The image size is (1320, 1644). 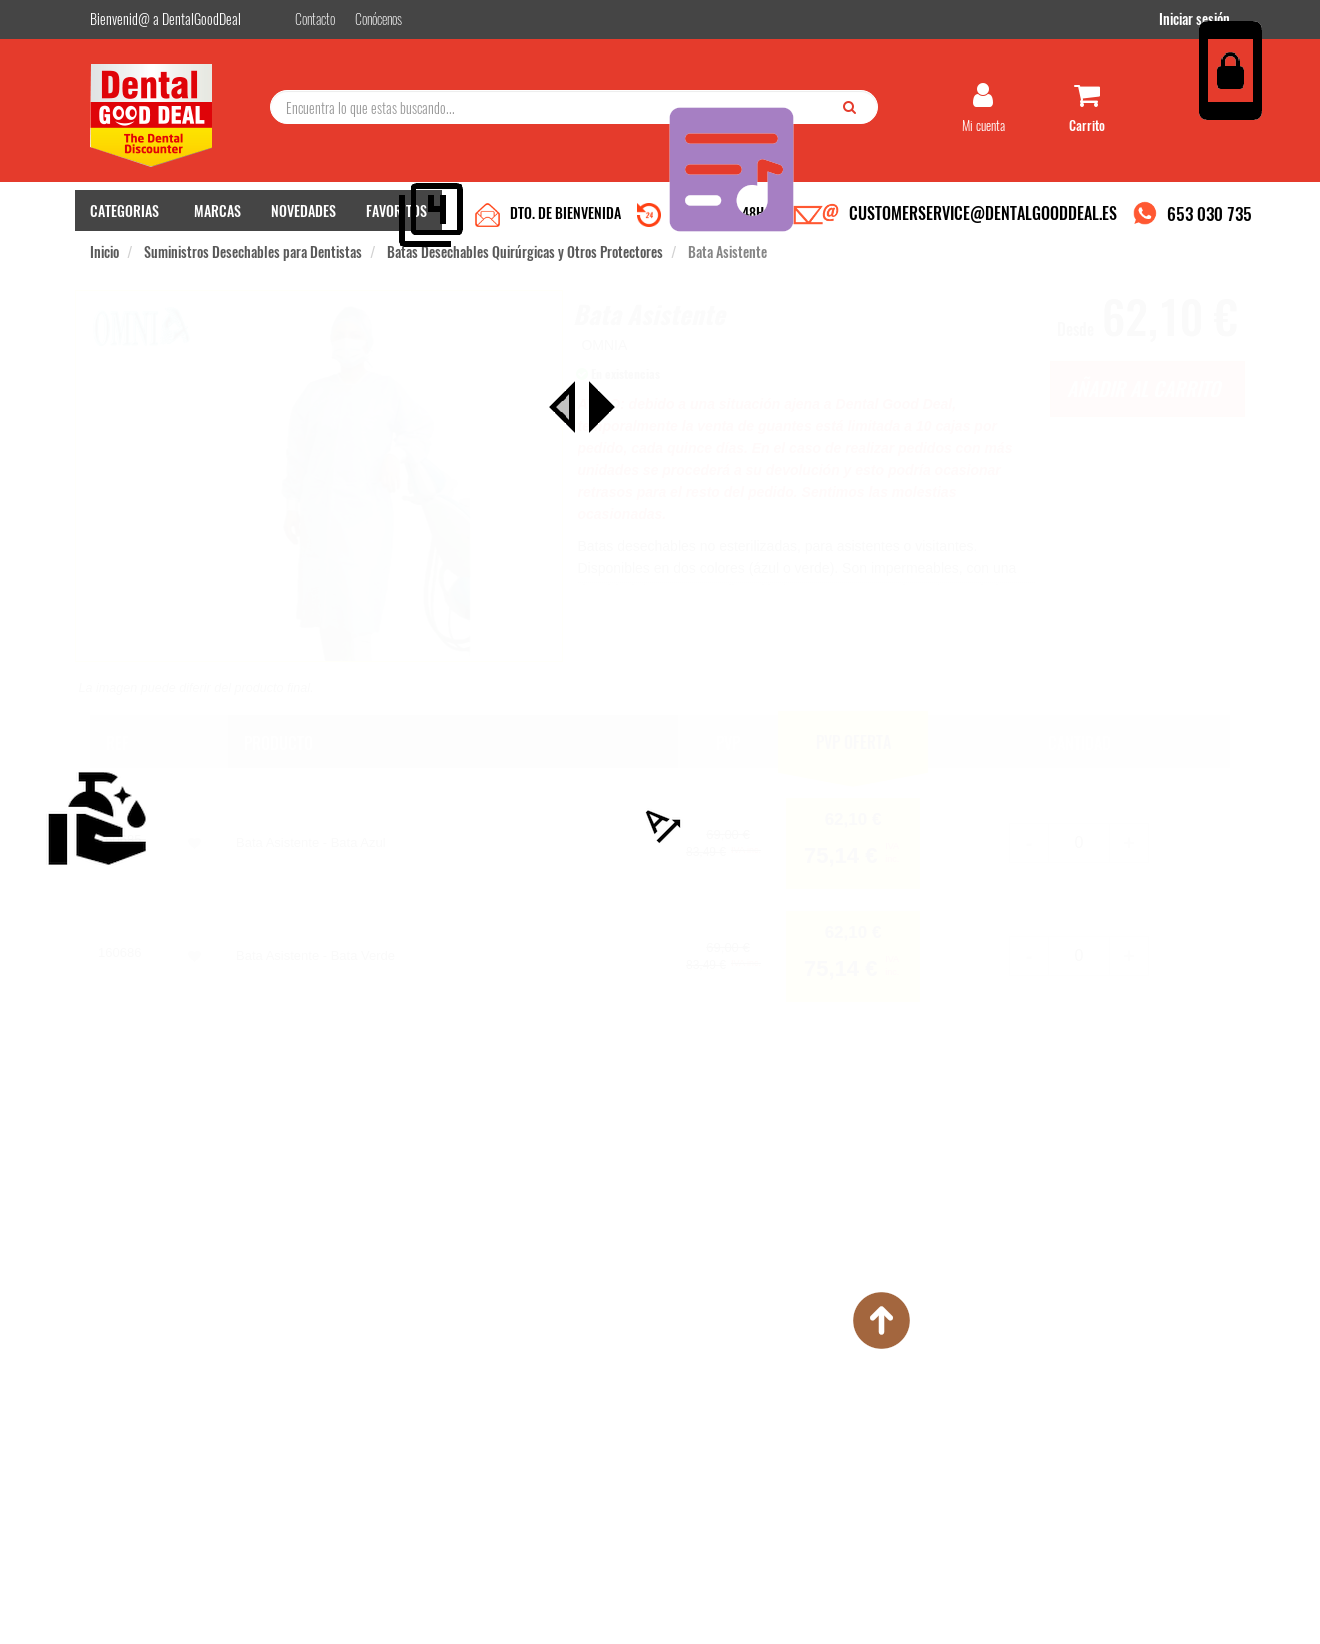 What do you see at coordinates (1230, 70) in the screenshot?
I see `lock screen in portrait orientation` at bounding box center [1230, 70].